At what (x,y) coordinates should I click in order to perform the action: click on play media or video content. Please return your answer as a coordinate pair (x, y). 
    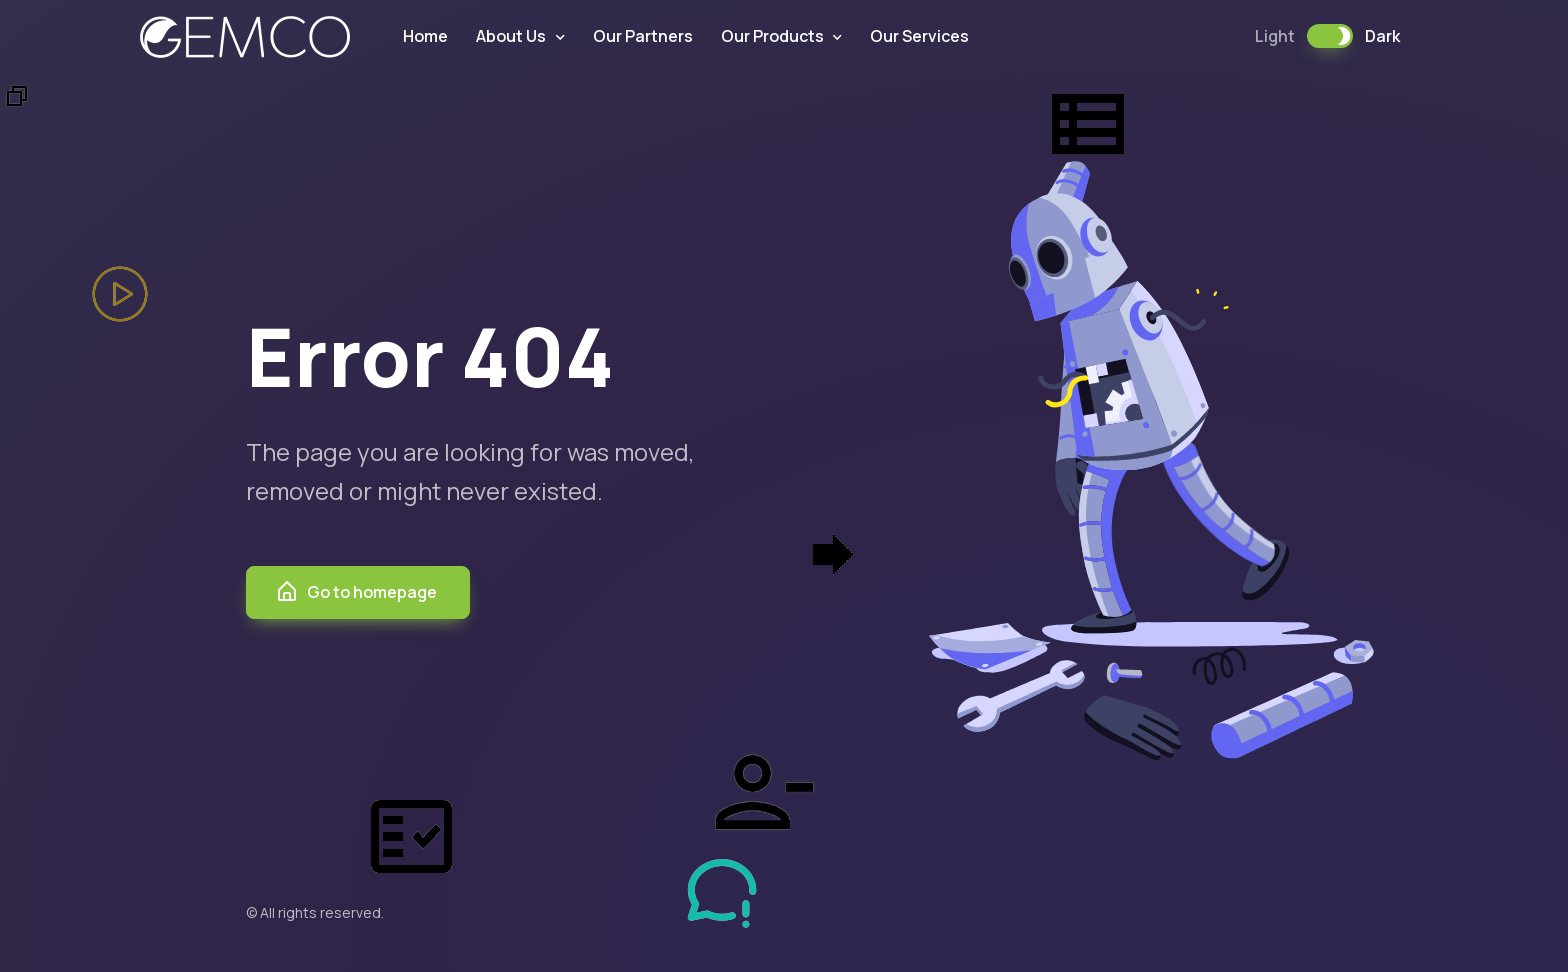
    Looking at the image, I should click on (120, 294).